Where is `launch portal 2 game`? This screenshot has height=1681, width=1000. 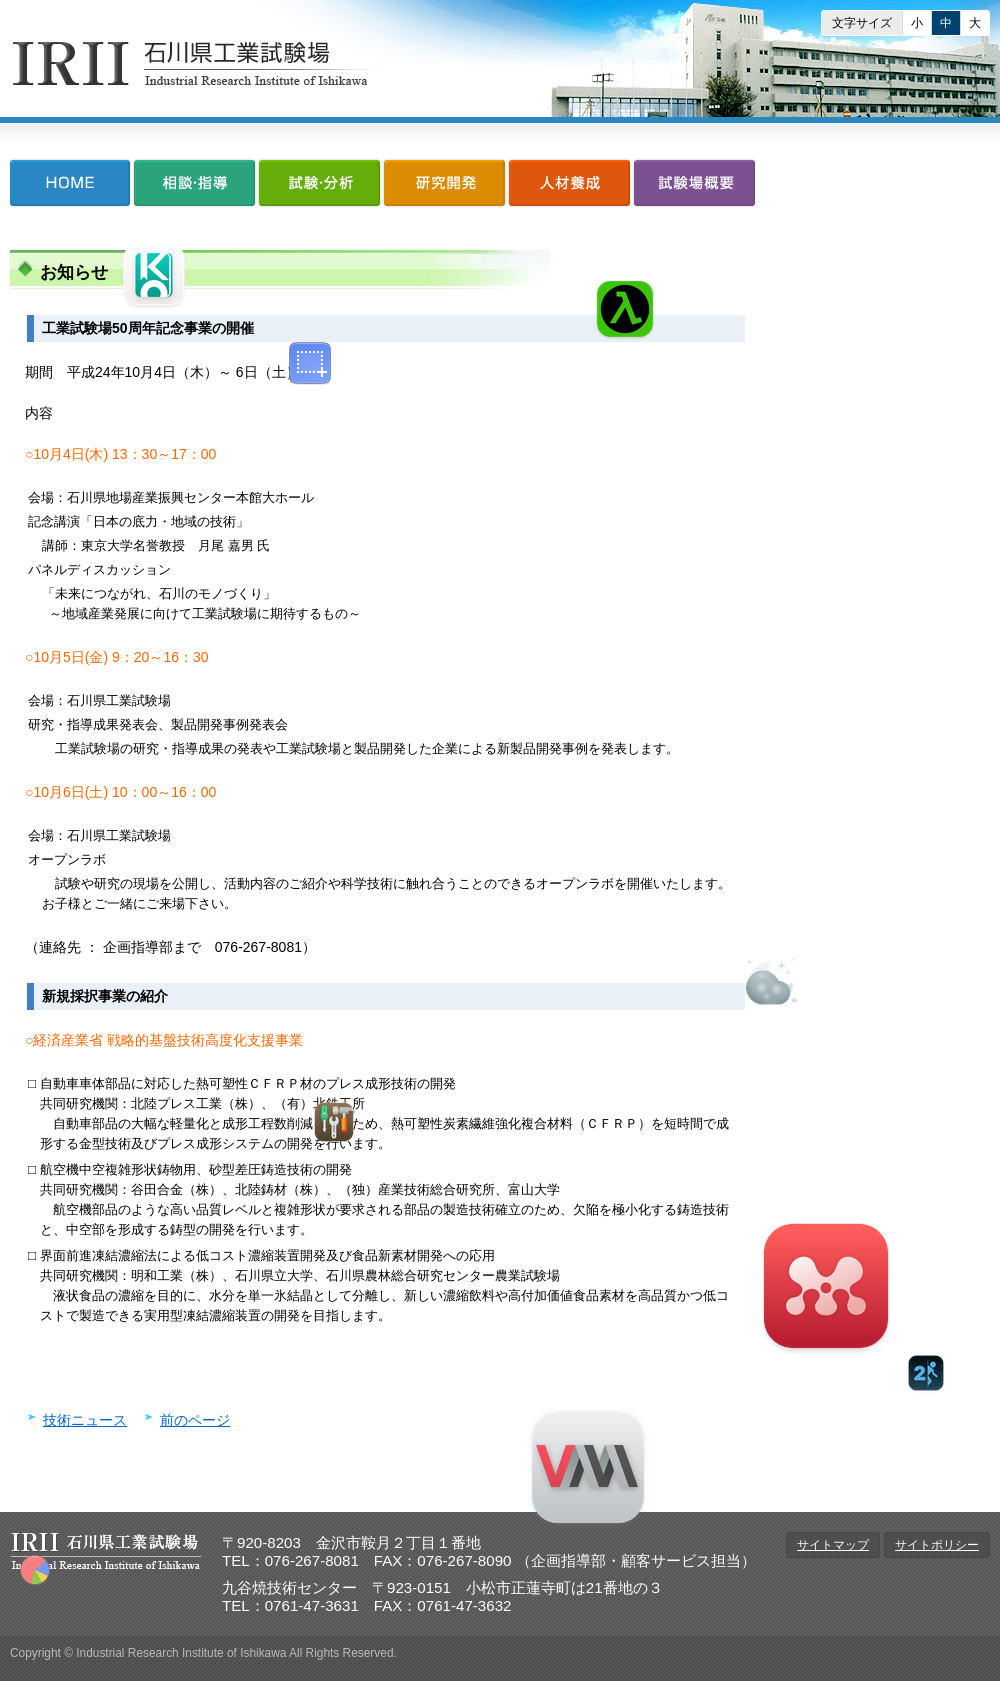 launch portal 2 game is located at coordinates (926, 1373).